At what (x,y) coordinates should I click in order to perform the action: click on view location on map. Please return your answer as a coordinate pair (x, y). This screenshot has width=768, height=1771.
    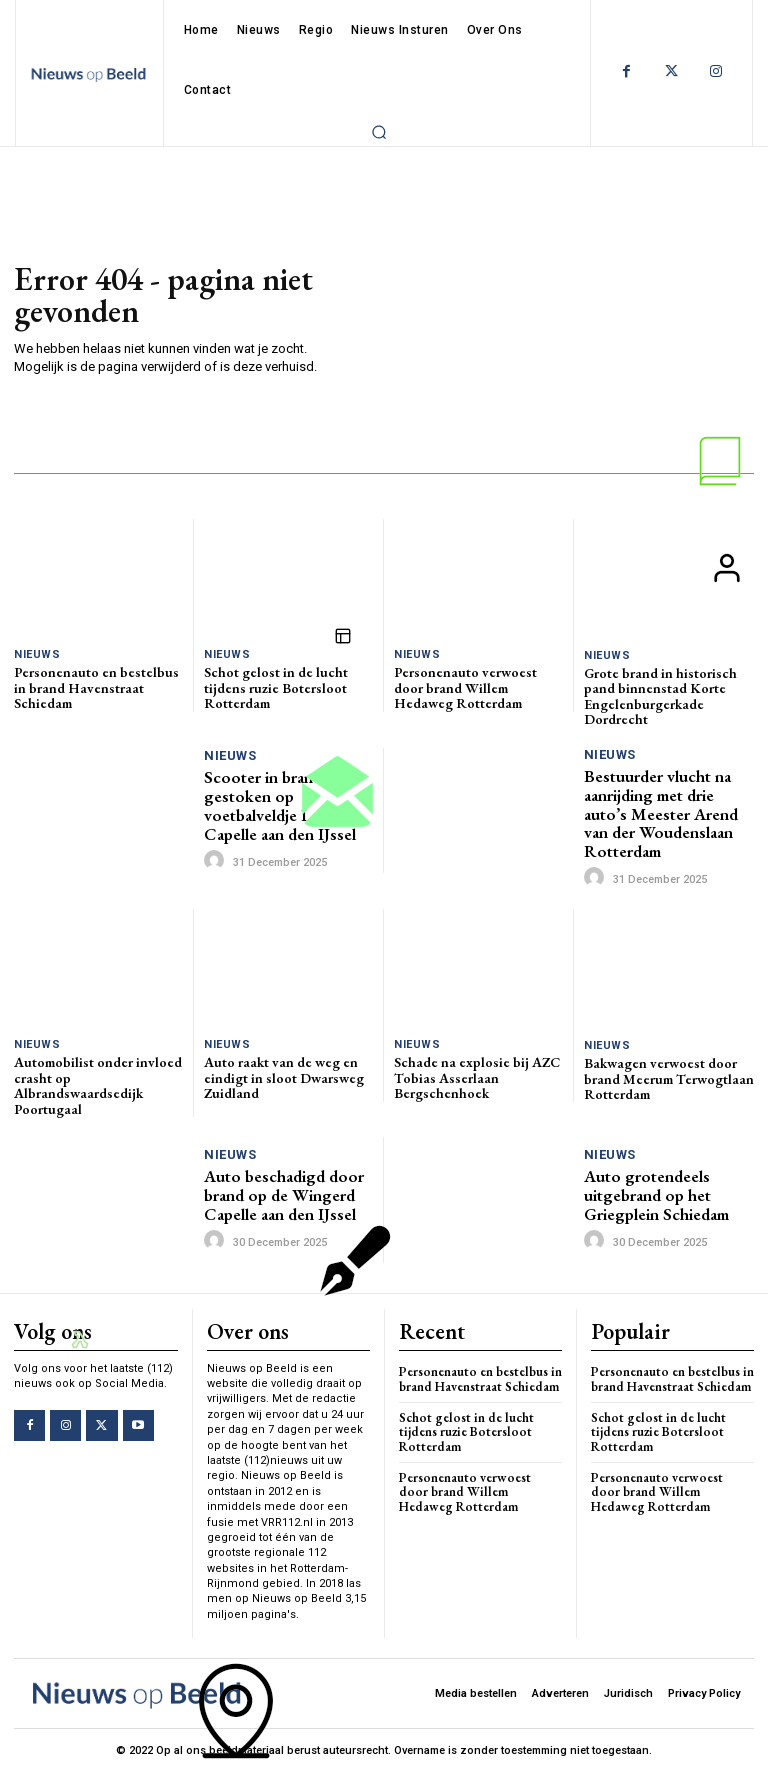
    Looking at the image, I should click on (236, 1711).